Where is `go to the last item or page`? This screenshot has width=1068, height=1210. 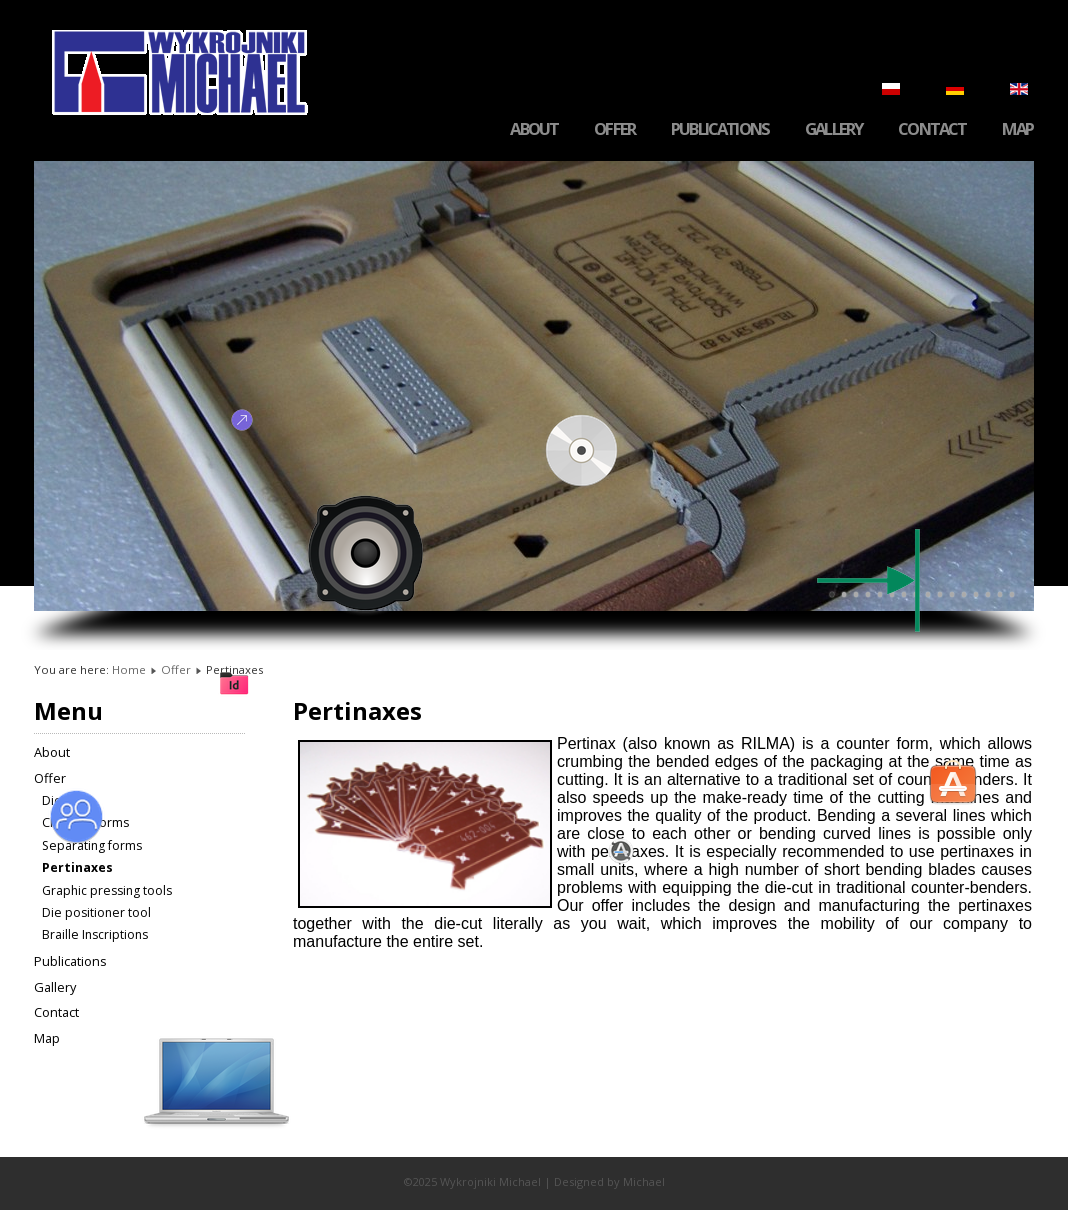
go to the last item or page is located at coordinates (868, 580).